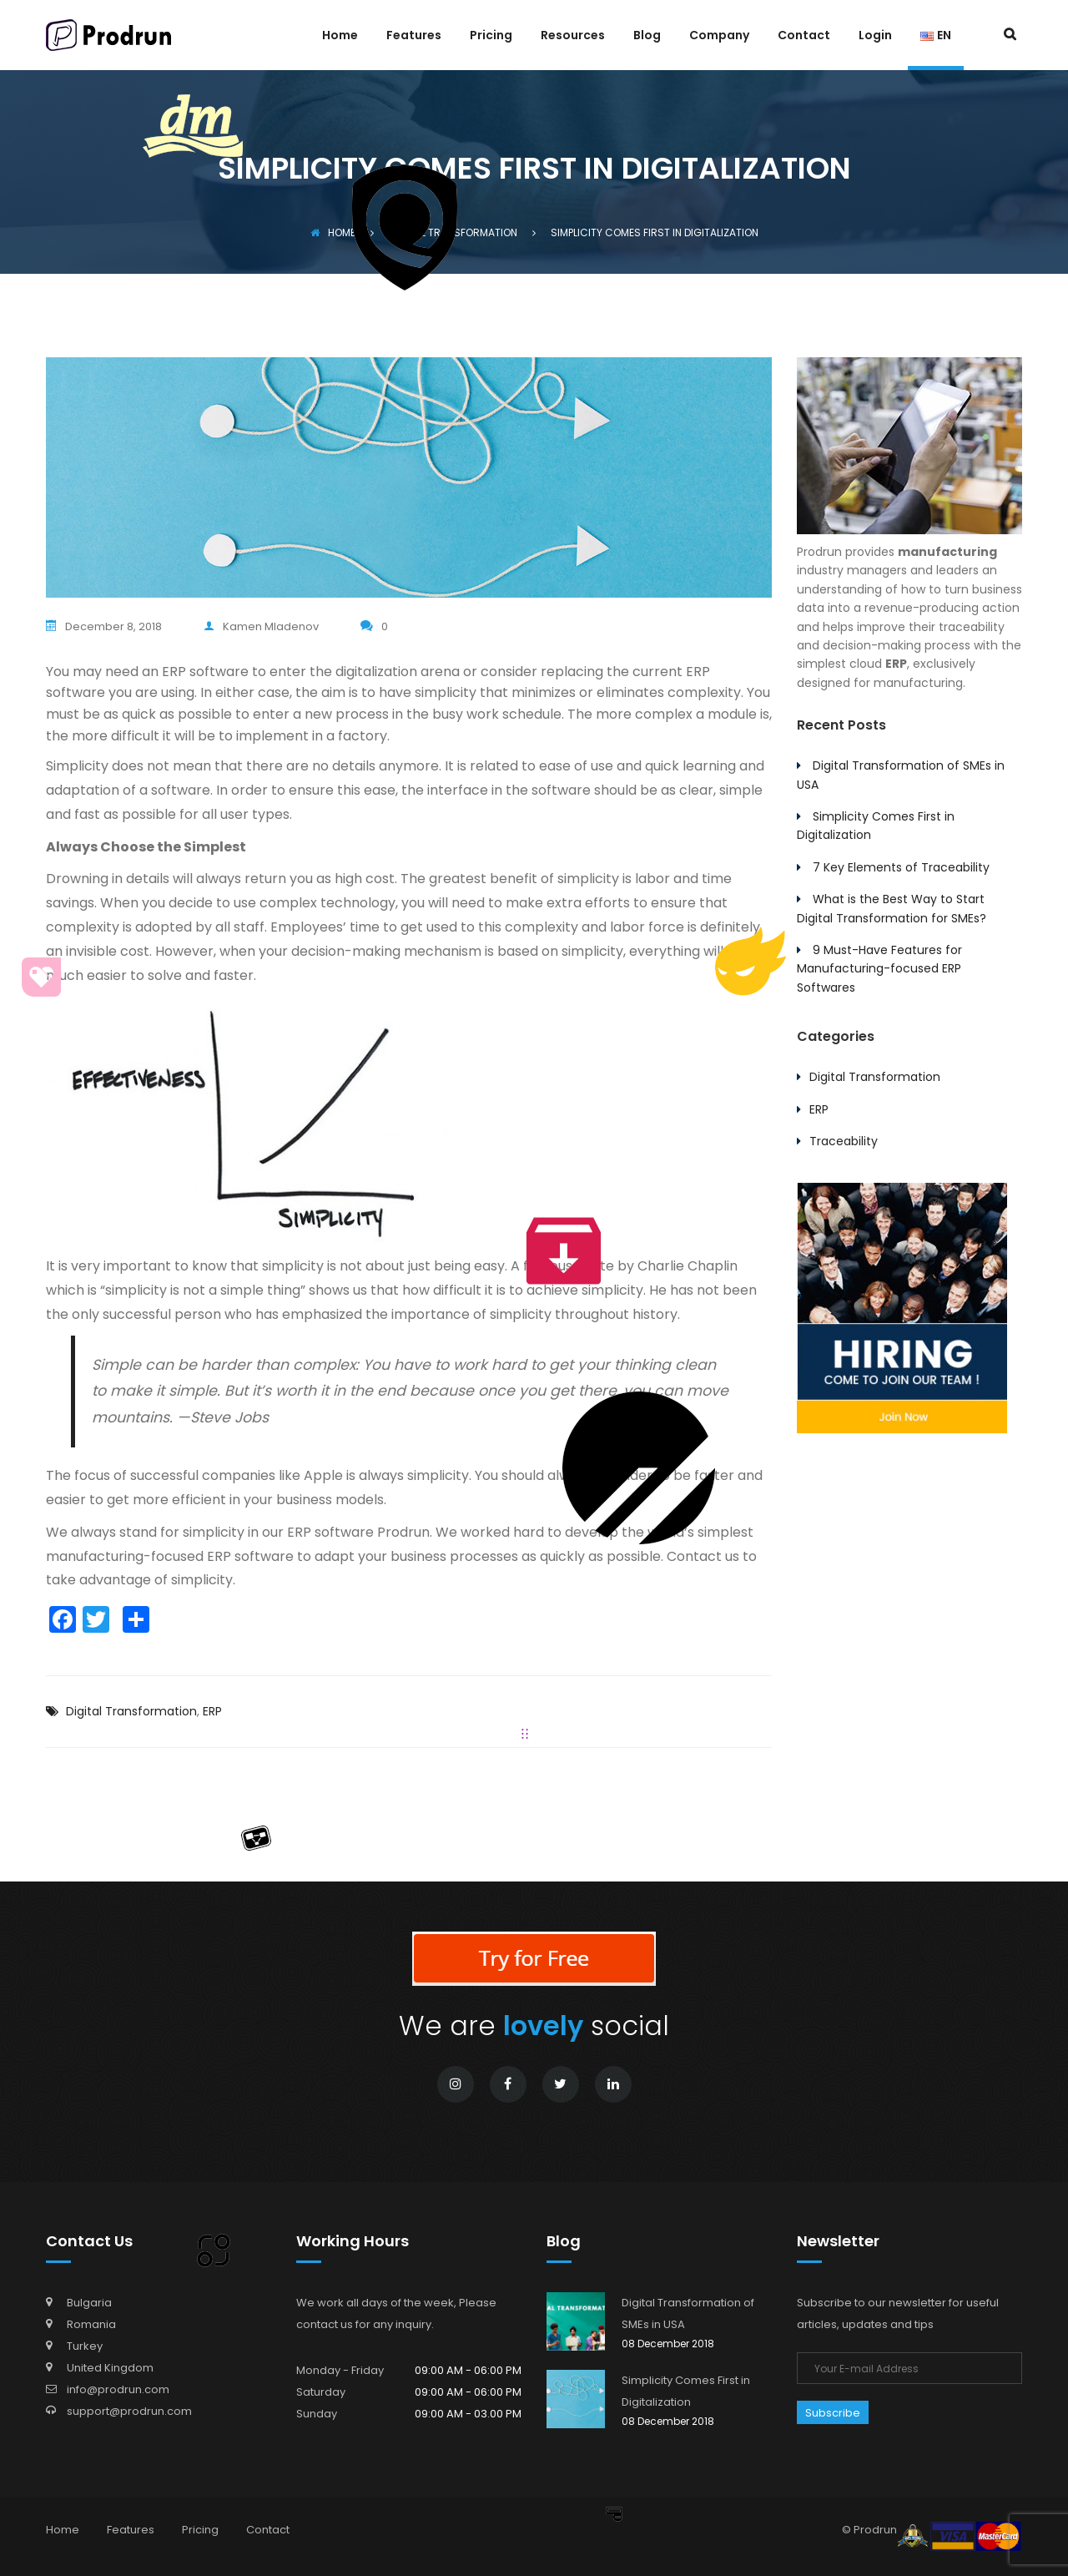 This screenshot has height=2576, width=1068. Describe the element at coordinates (750, 961) in the screenshot. I see `visit zcool creative platform` at that location.